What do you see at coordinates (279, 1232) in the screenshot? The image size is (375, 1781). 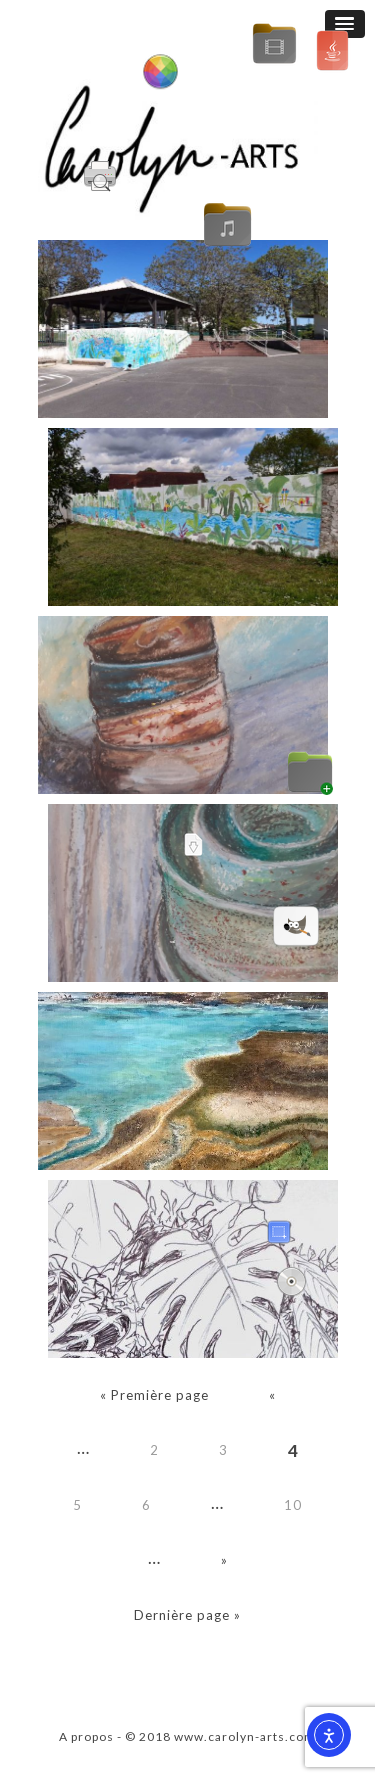 I see `take a screenshot` at bounding box center [279, 1232].